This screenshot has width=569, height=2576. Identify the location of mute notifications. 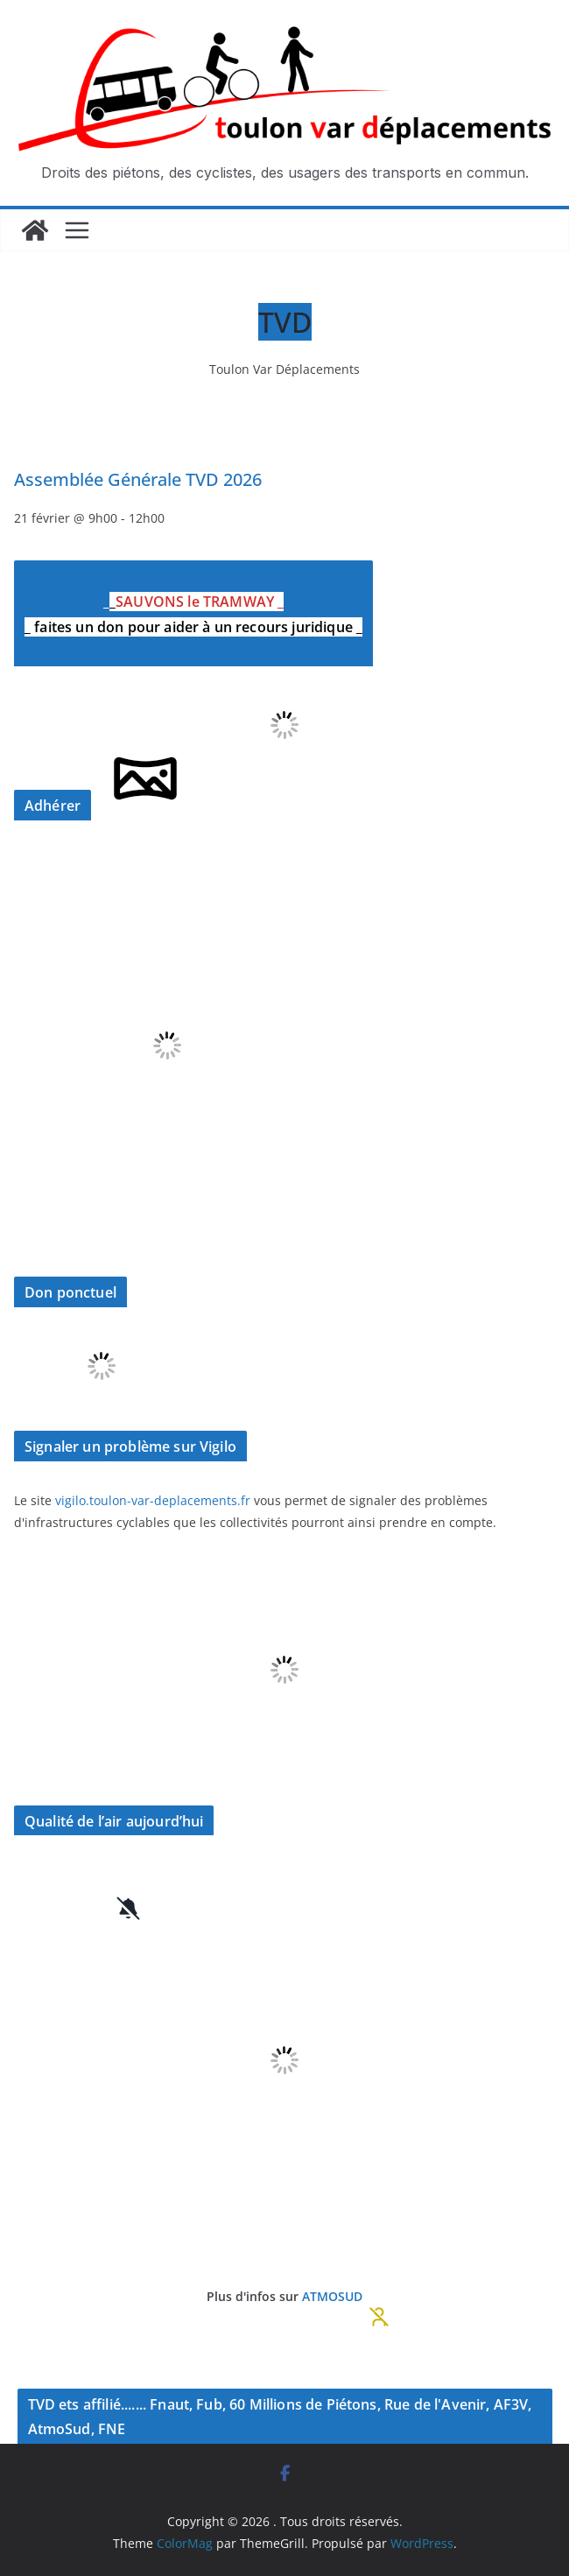
(128, 1908).